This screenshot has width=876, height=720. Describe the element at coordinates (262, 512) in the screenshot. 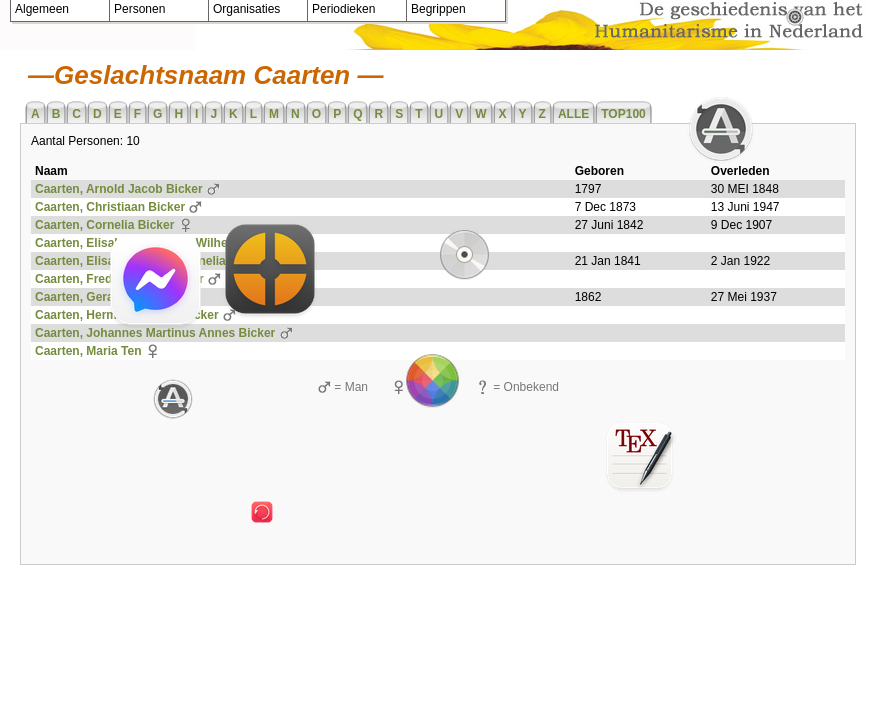

I see `open timeshift backup and restore utility` at that location.